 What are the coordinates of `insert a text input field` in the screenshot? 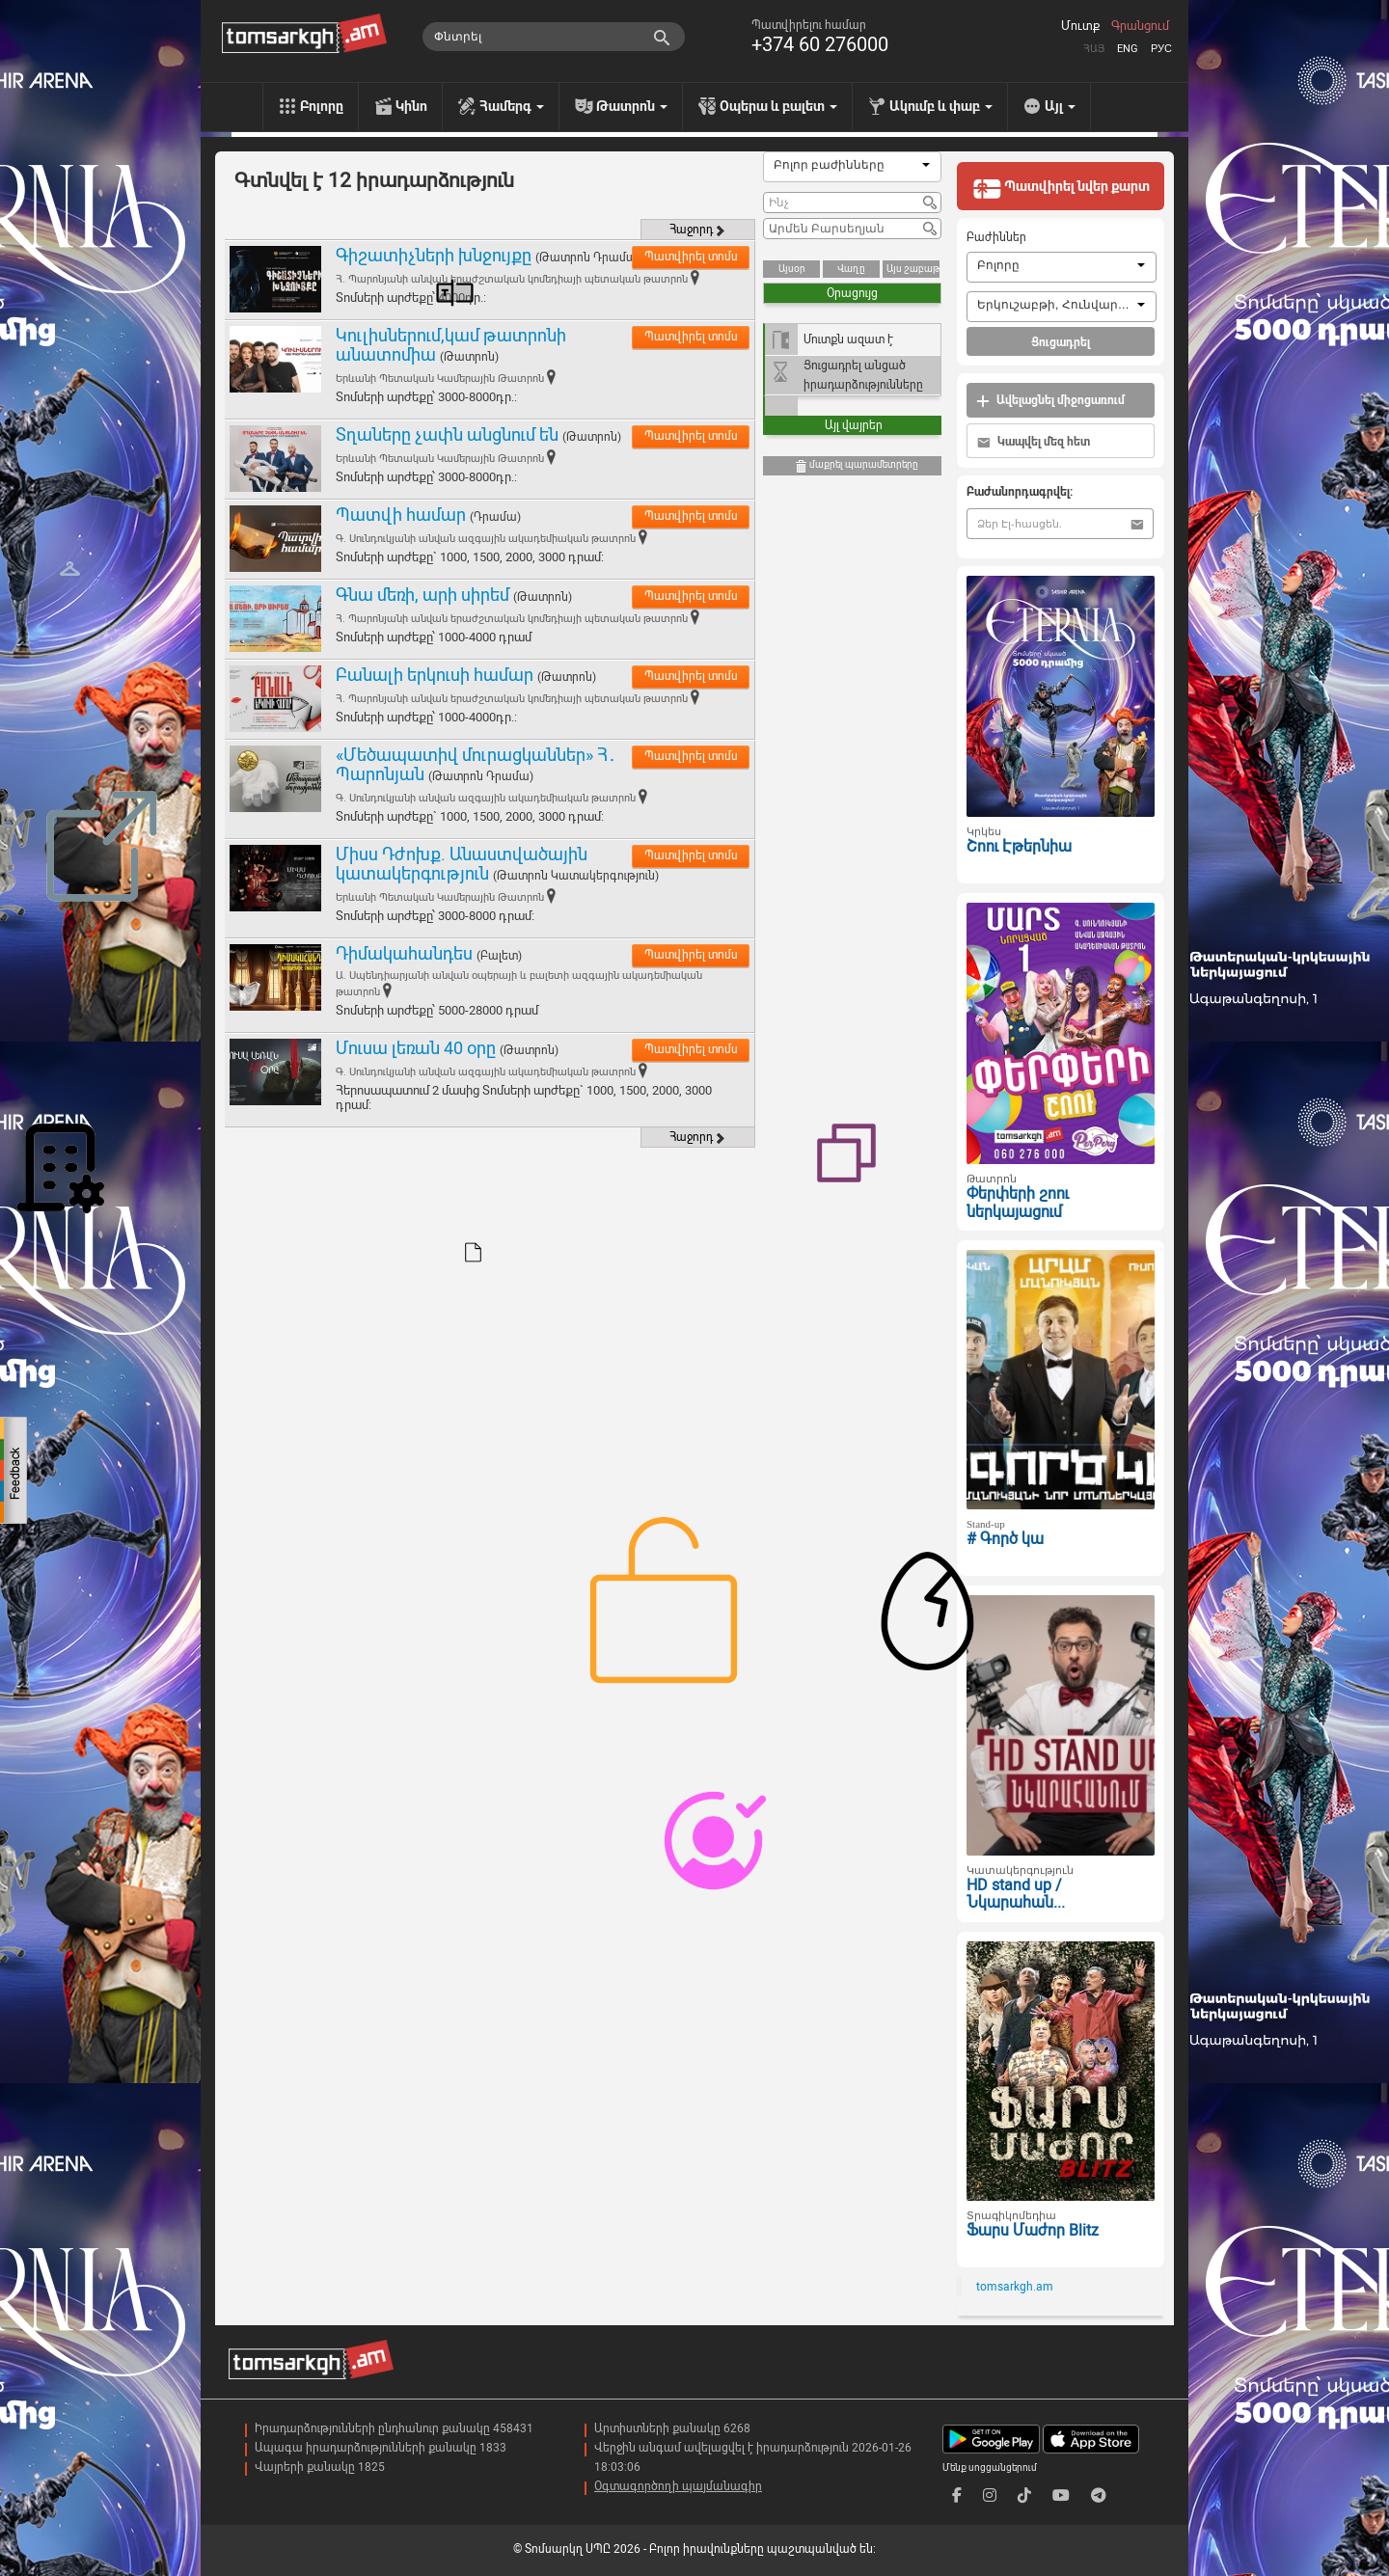 It's located at (454, 292).